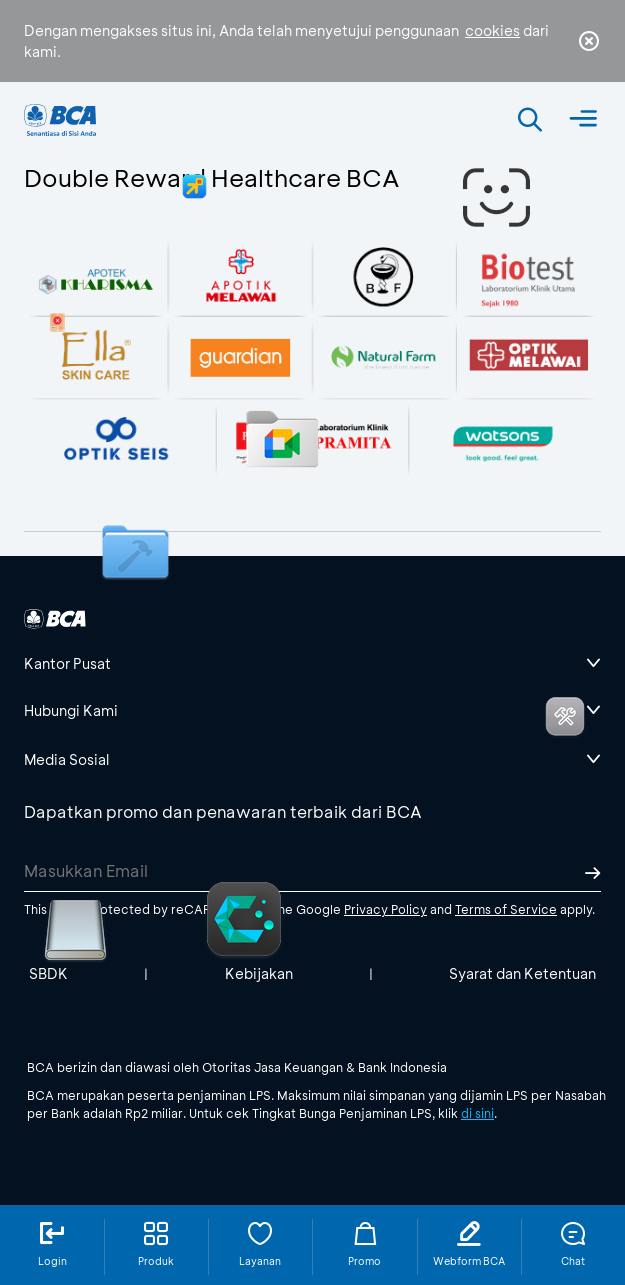 The height and width of the screenshot is (1285, 625). Describe the element at coordinates (194, 186) in the screenshot. I see `launch VMware Remote Console application` at that location.